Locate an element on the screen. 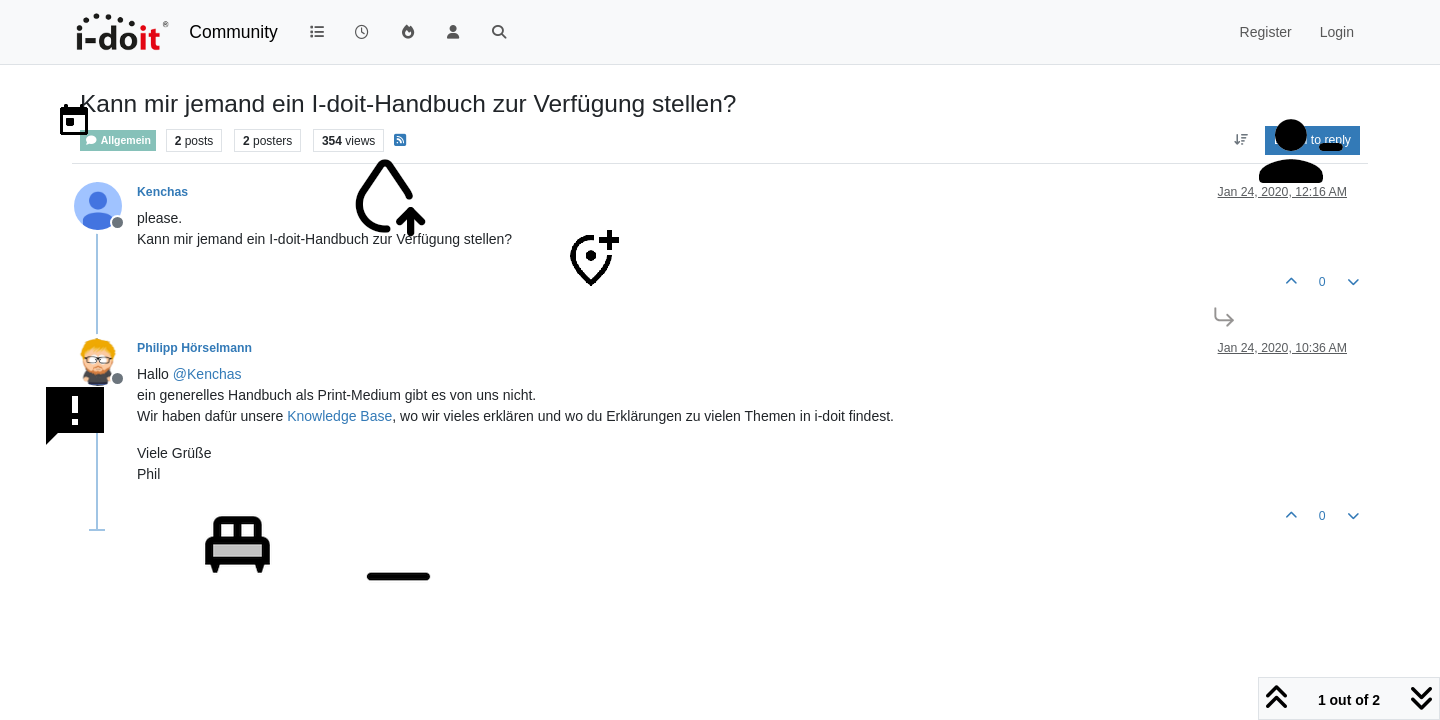 This screenshot has height=720, width=1440. add a new location pin to the map is located at coordinates (591, 258).